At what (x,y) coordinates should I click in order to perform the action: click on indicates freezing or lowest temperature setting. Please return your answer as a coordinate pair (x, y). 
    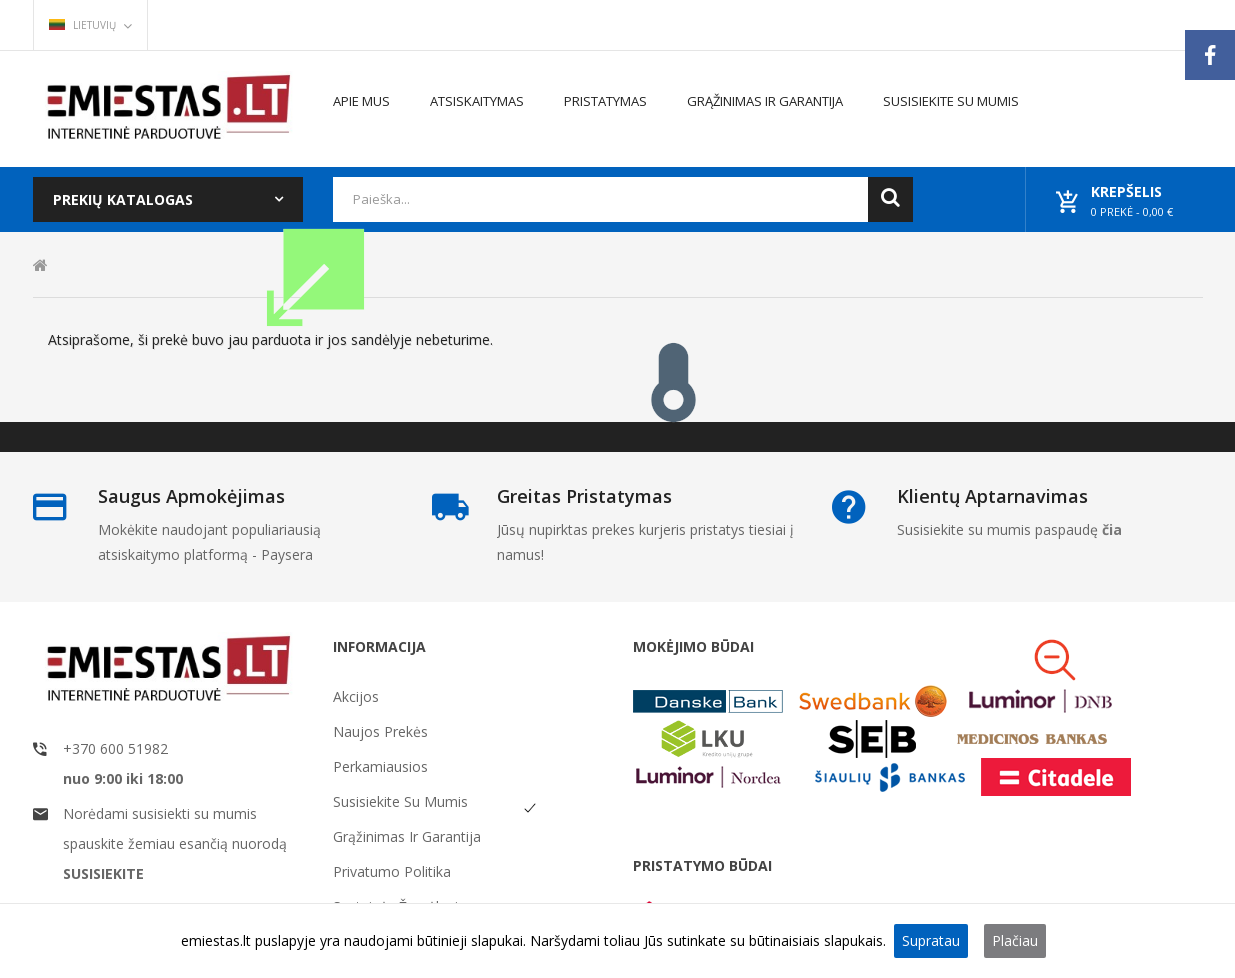
    Looking at the image, I should click on (673, 382).